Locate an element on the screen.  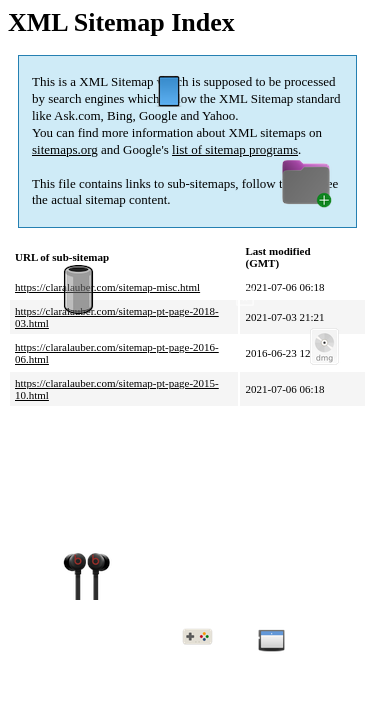
open adobe xd application is located at coordinates (271, 640).